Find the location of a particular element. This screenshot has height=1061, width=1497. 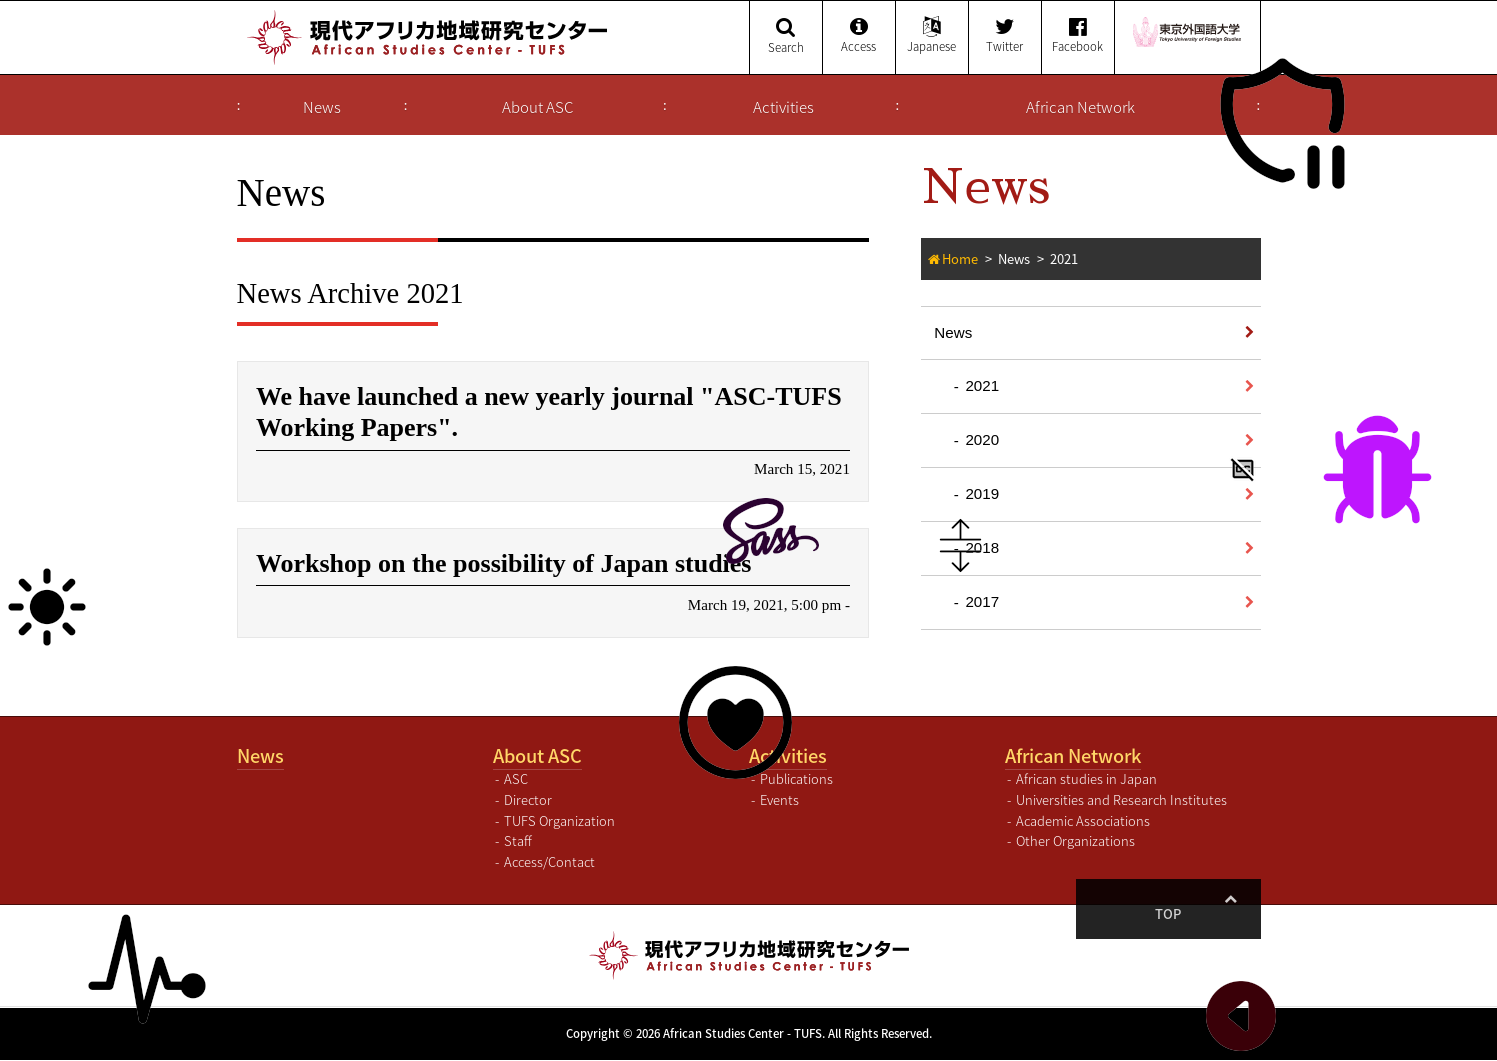

report a bug or issue is located at coordinates (1377, 469).